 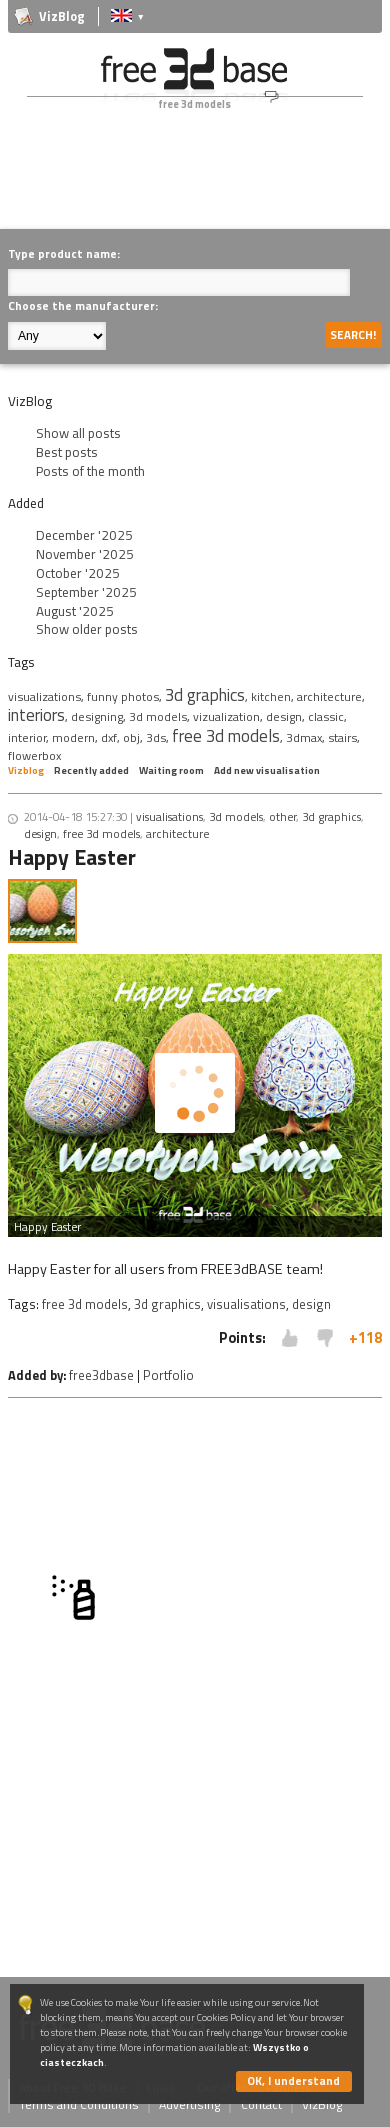 I want to click on access paint or formatting tools, so click(x=271, y=96).